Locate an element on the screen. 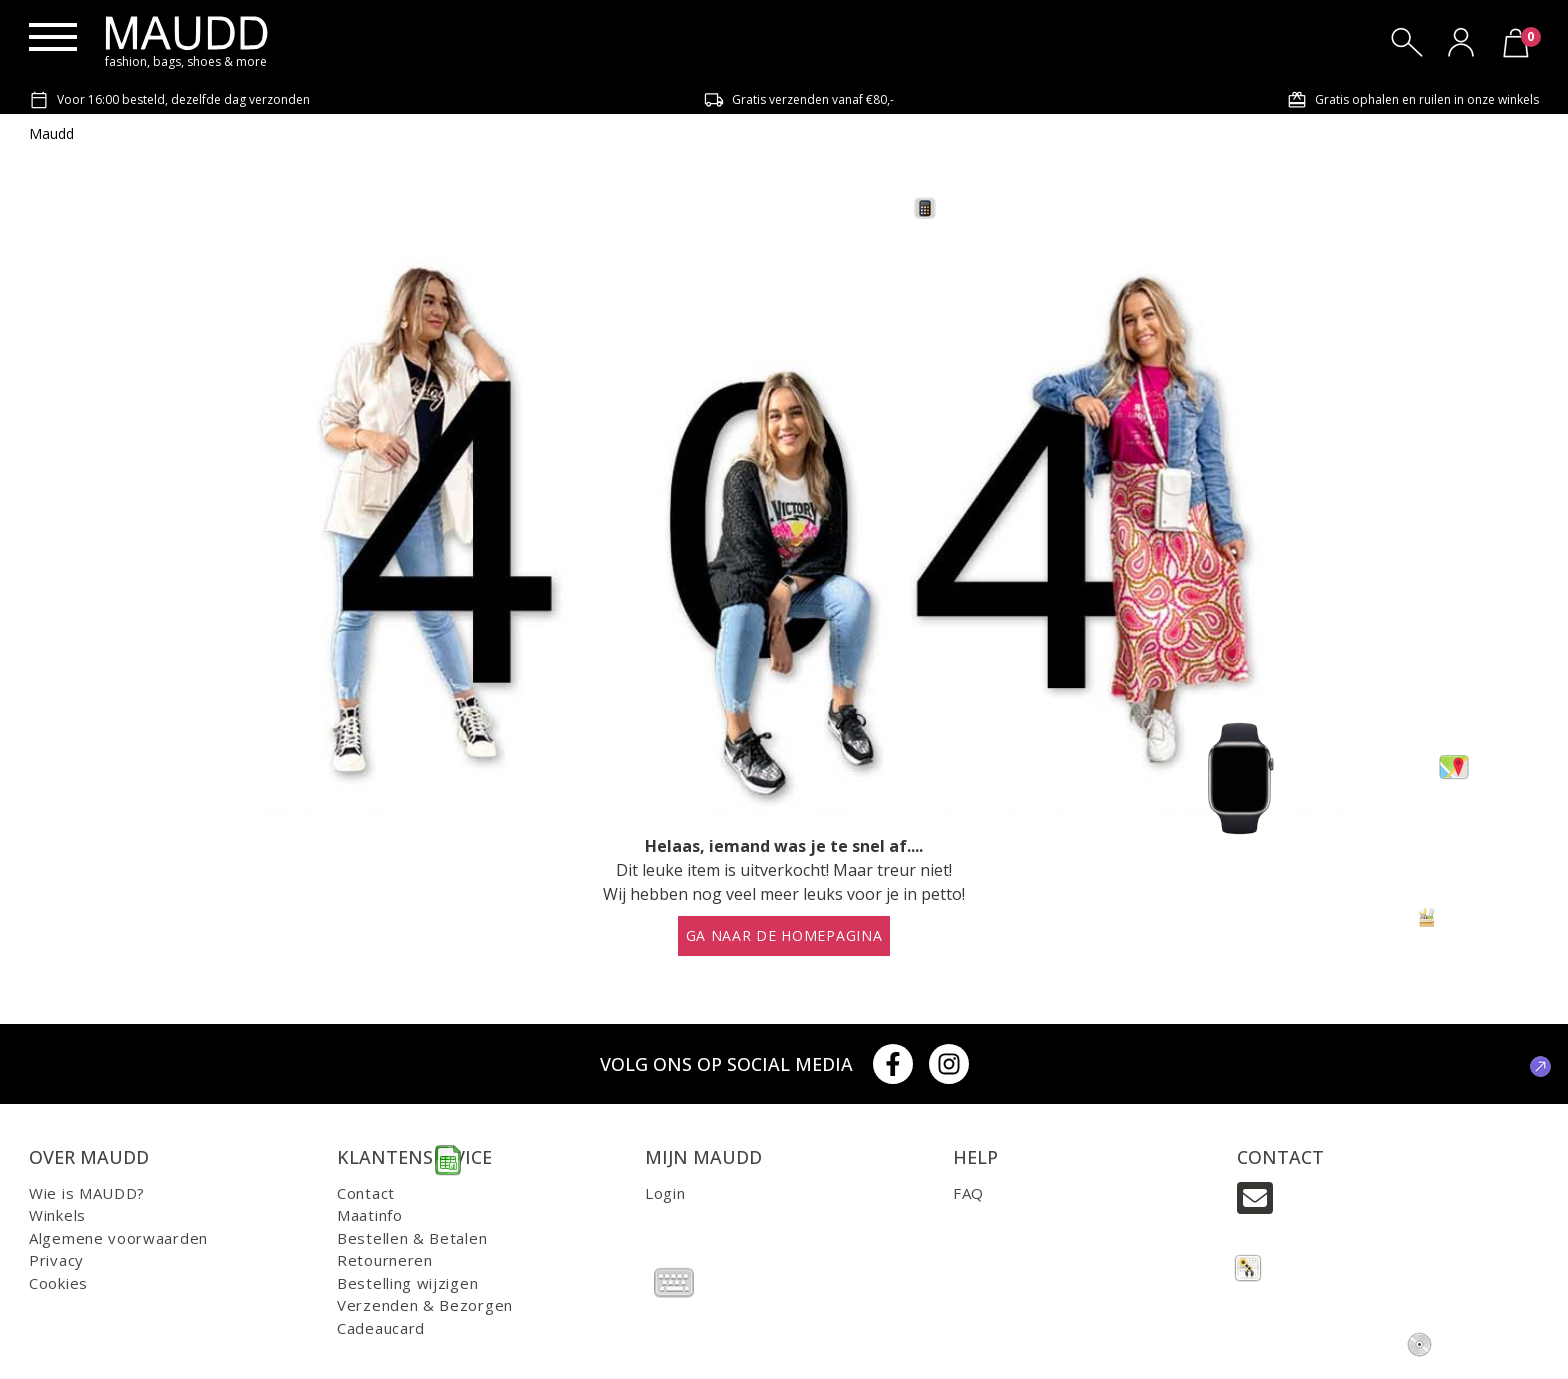 Image resolution: width=1568 pixels, height=1379 pixels. indicates a symbolic link or shortcut to another file is located at coordinates (1540, 1066).